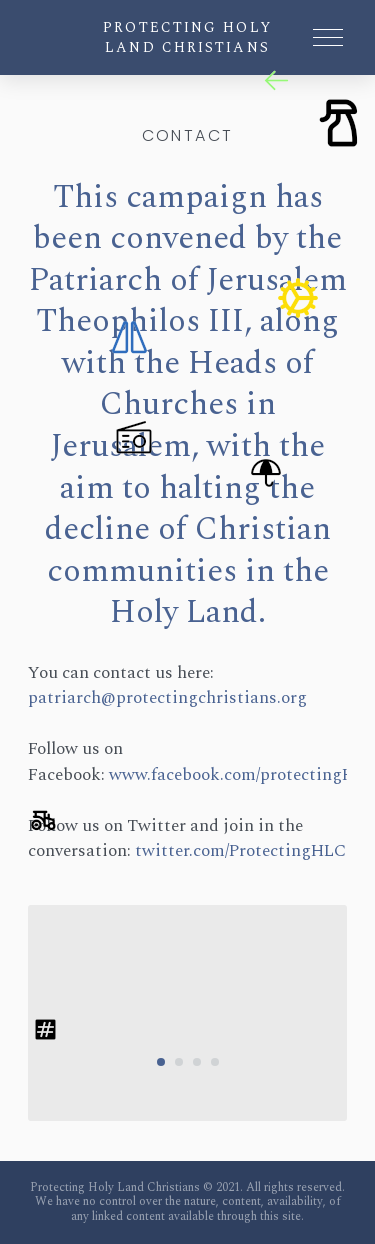  Describe the element at coordinates (298, 298) in the screenshot. I see `access settings or preferences` at that location.